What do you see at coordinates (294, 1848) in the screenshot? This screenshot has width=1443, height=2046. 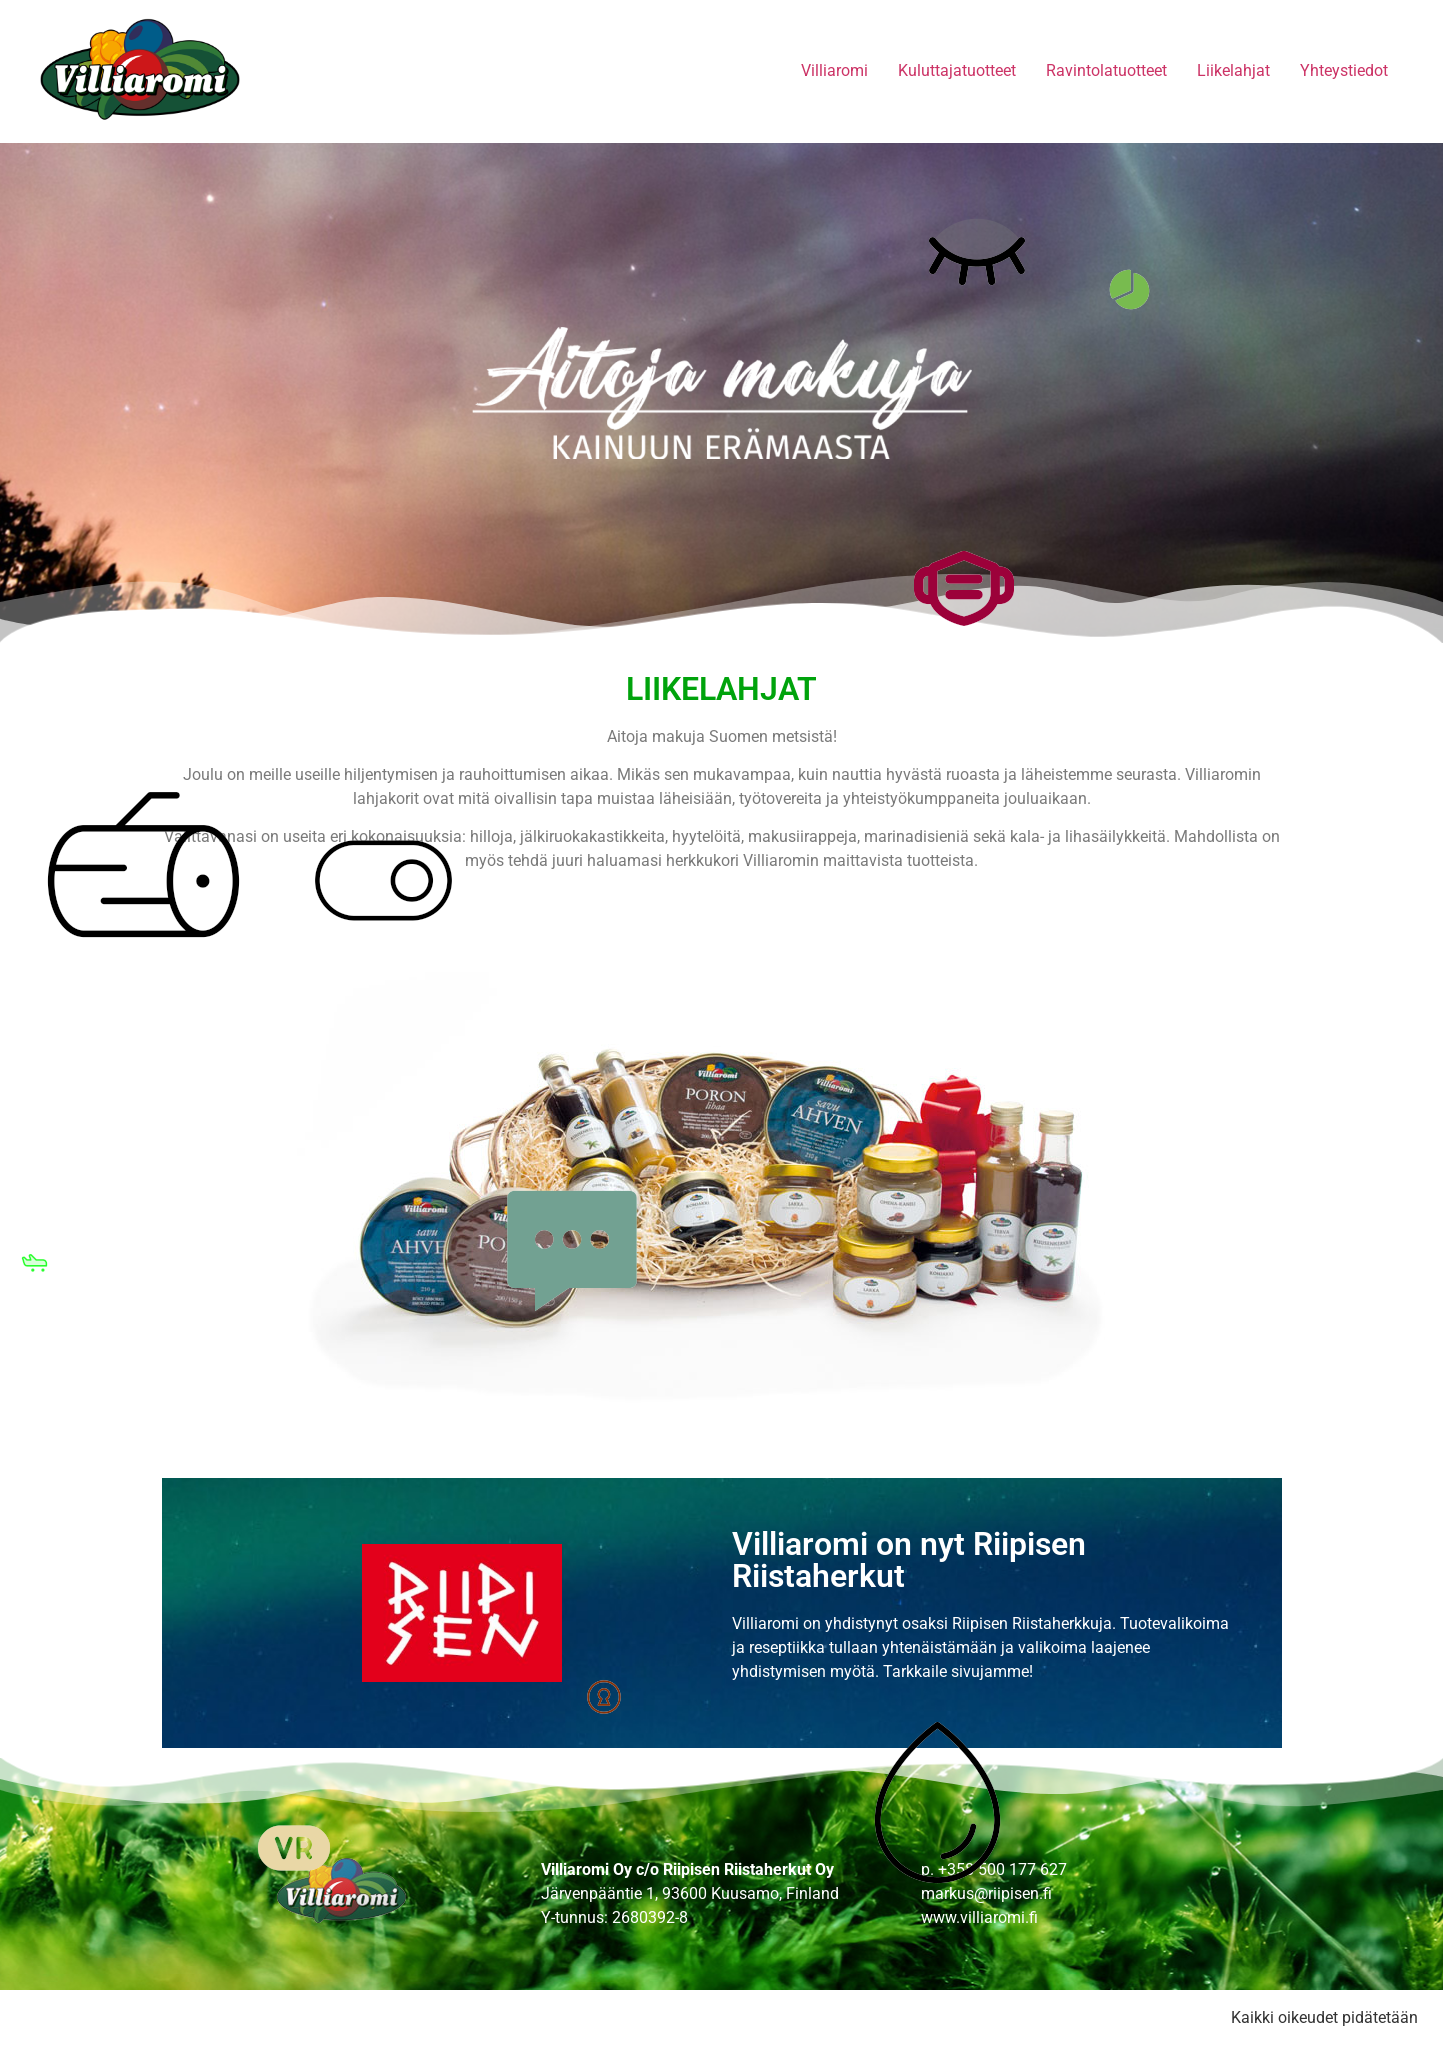 I see `access virtual reality mode or settings` at bounding box center [294, 1848].